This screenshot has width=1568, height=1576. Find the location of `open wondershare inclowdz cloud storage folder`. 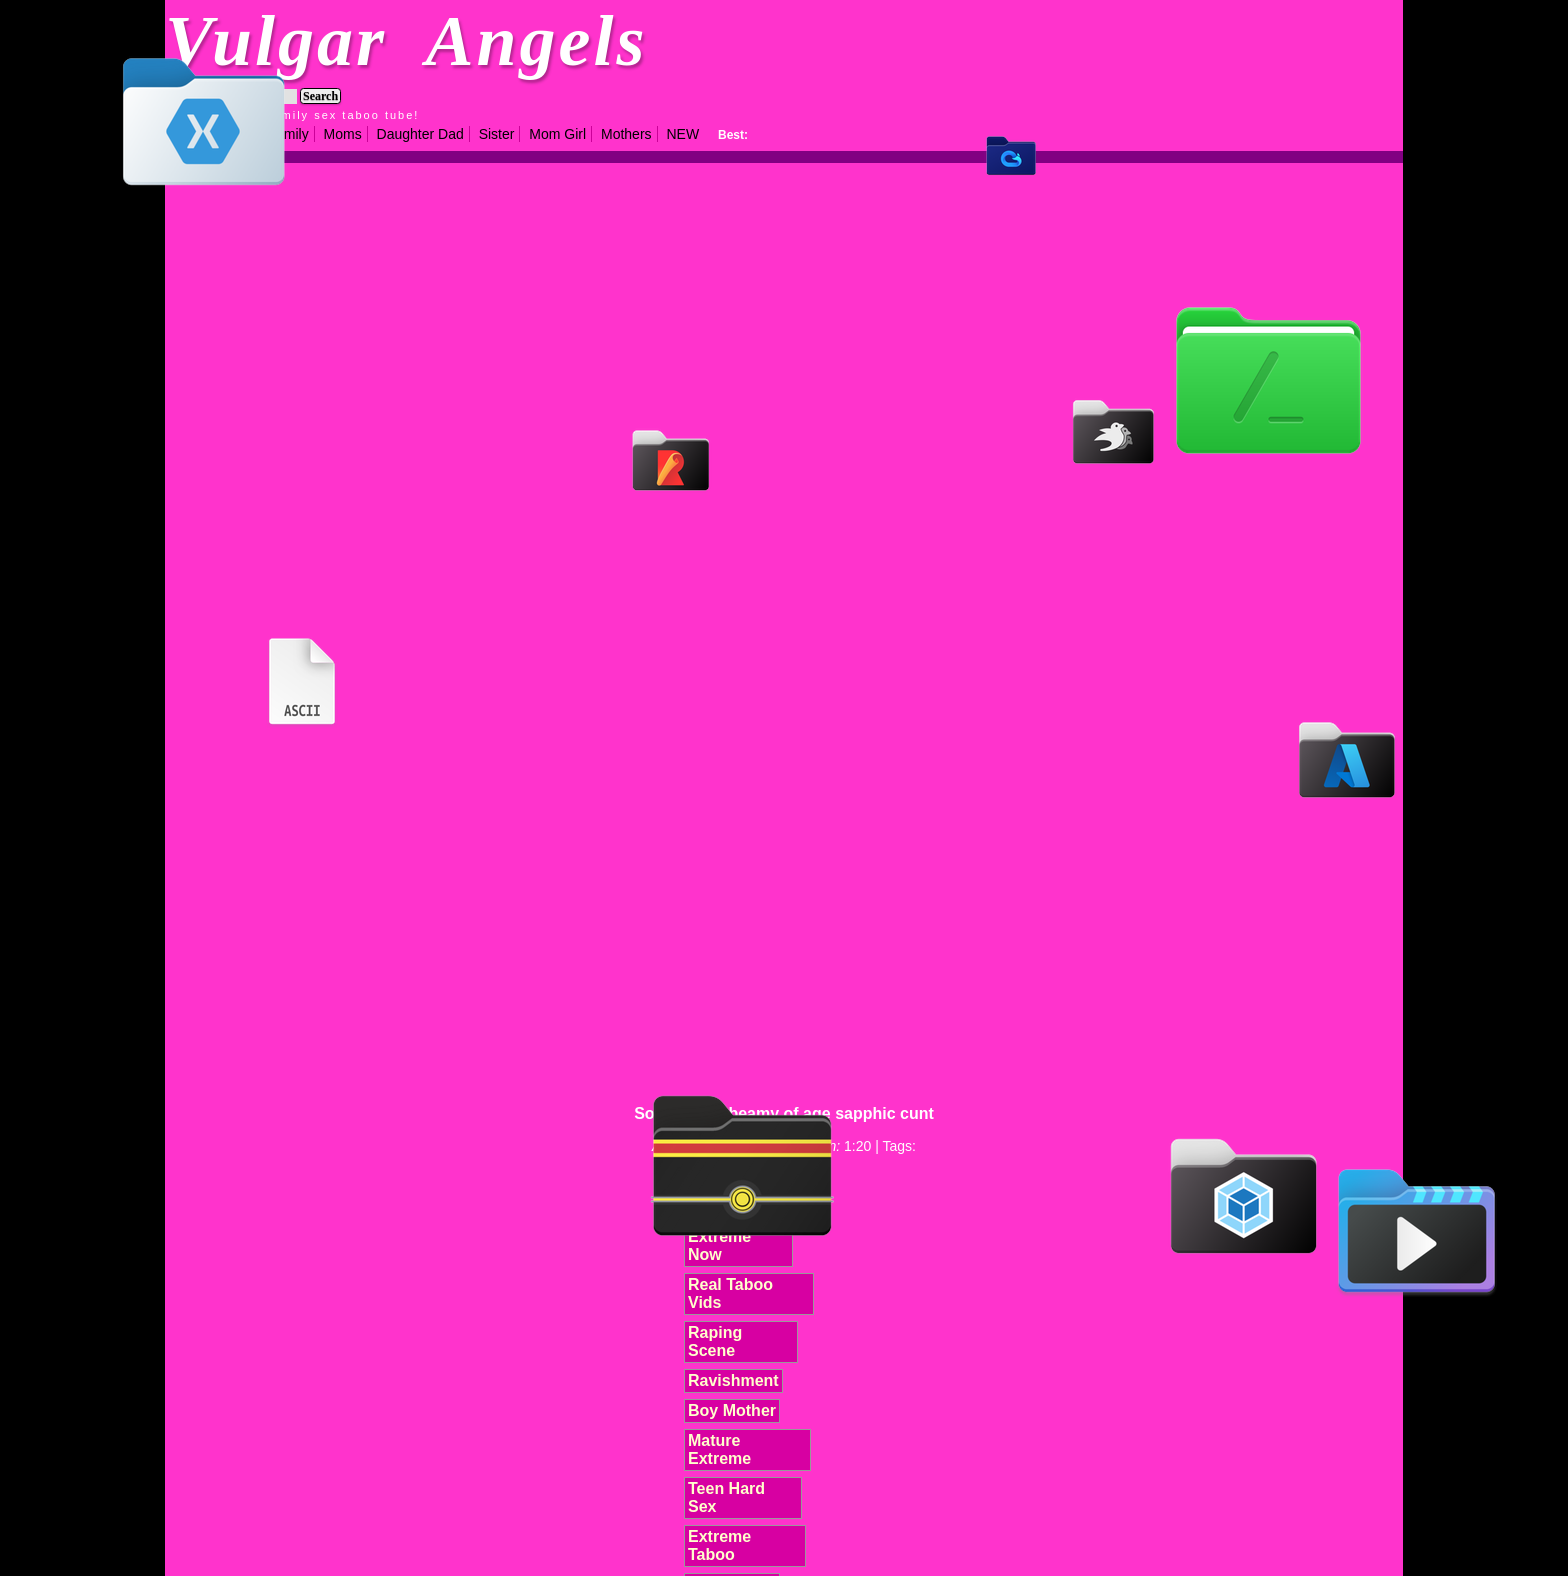

open wondershare inclowdz cloud storage folder is located at coordinates (1011, 157).